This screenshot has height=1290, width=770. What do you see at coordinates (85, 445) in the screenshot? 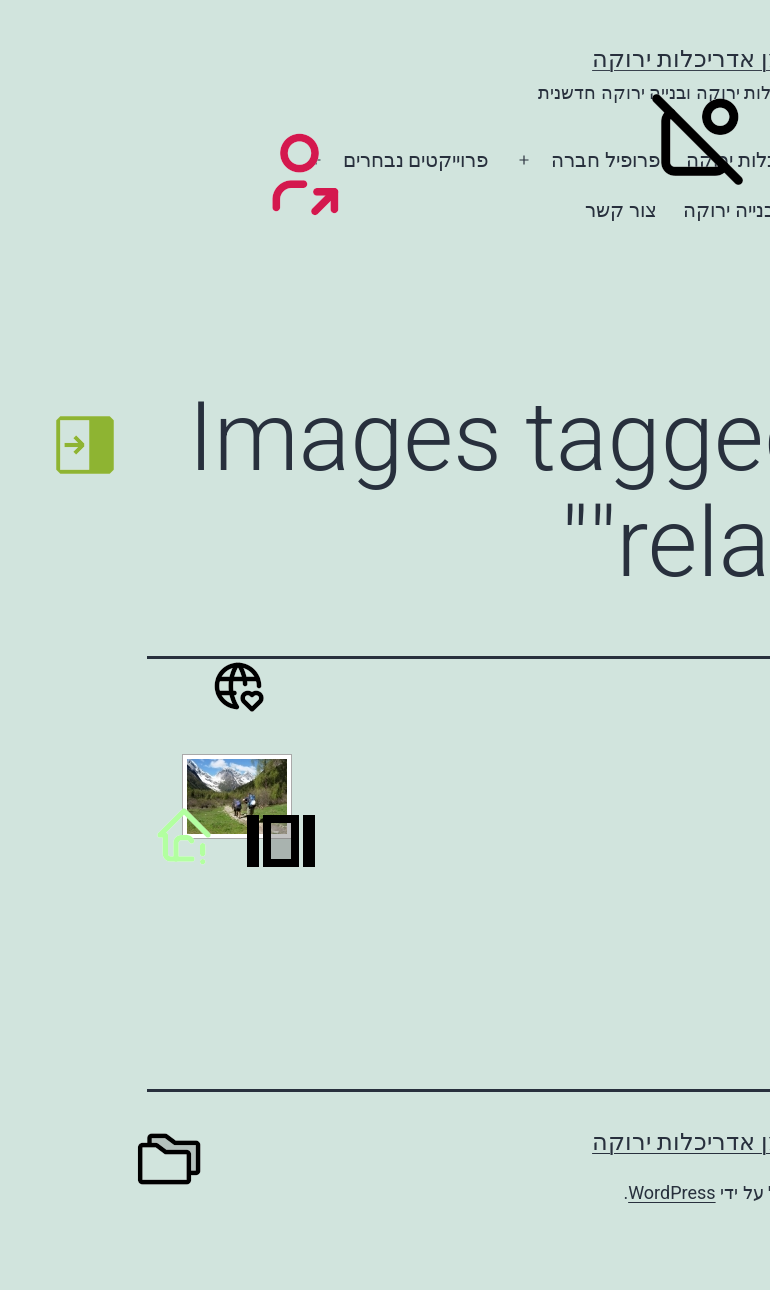
I see `dock panel to the right side of the editor` at bounding box center [85, 445].